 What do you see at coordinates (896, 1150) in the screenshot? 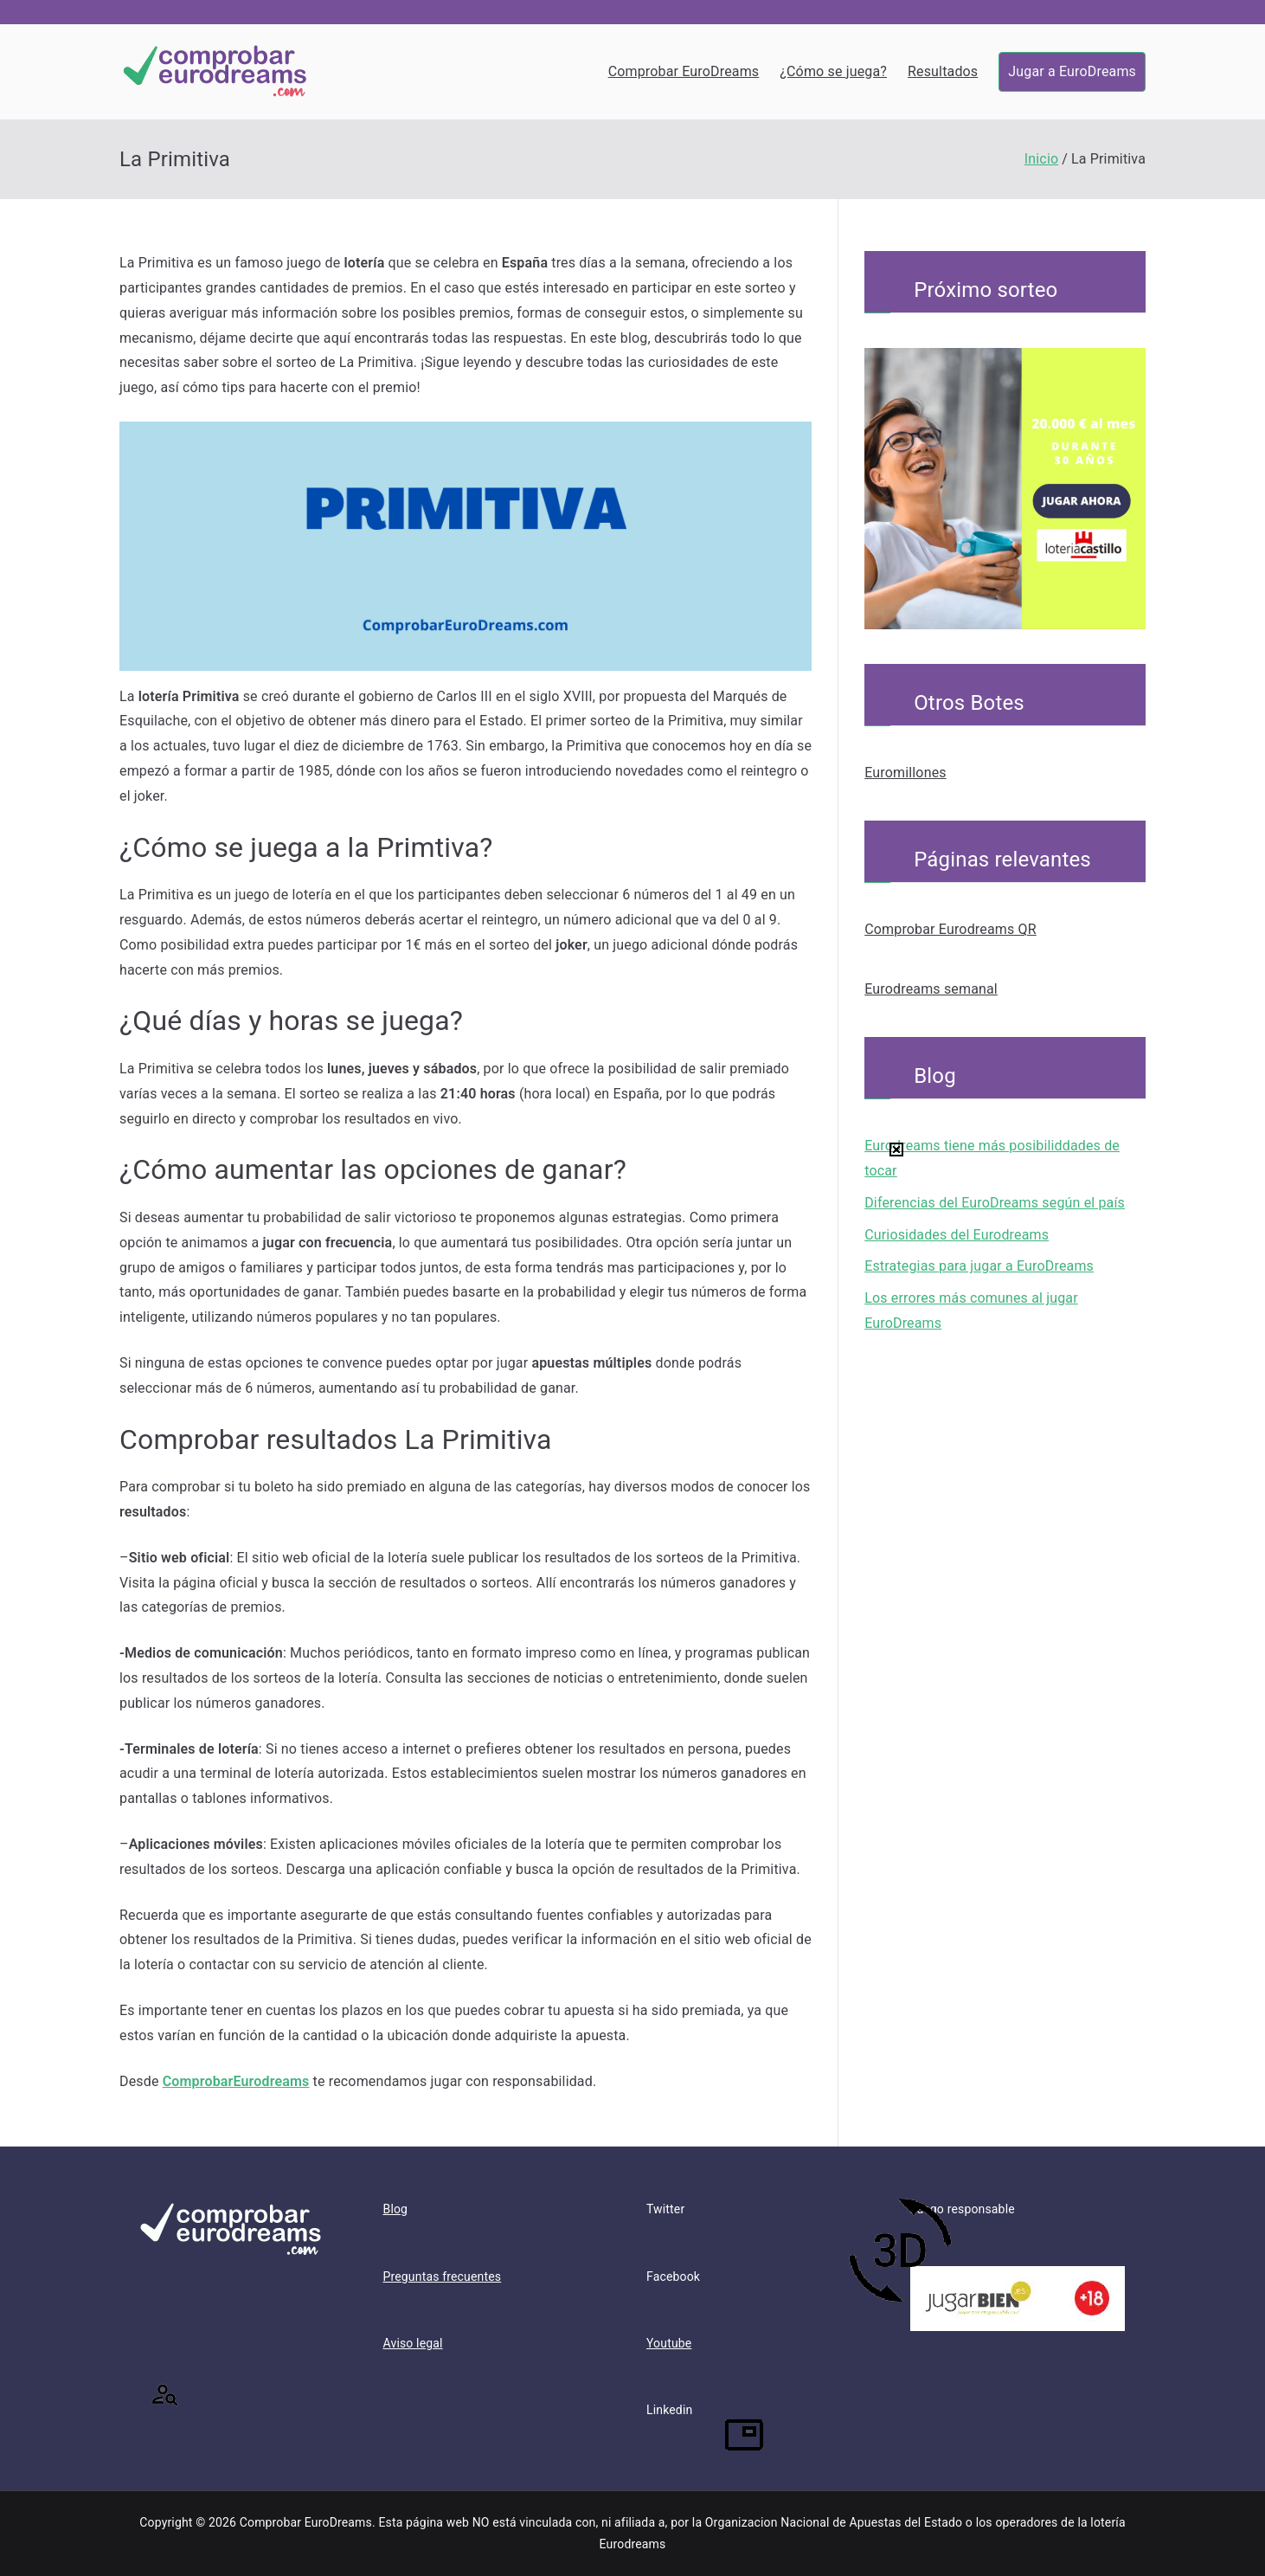
I see `indicates a feature or option is disabled by default` at bounding box center [896, 1150].